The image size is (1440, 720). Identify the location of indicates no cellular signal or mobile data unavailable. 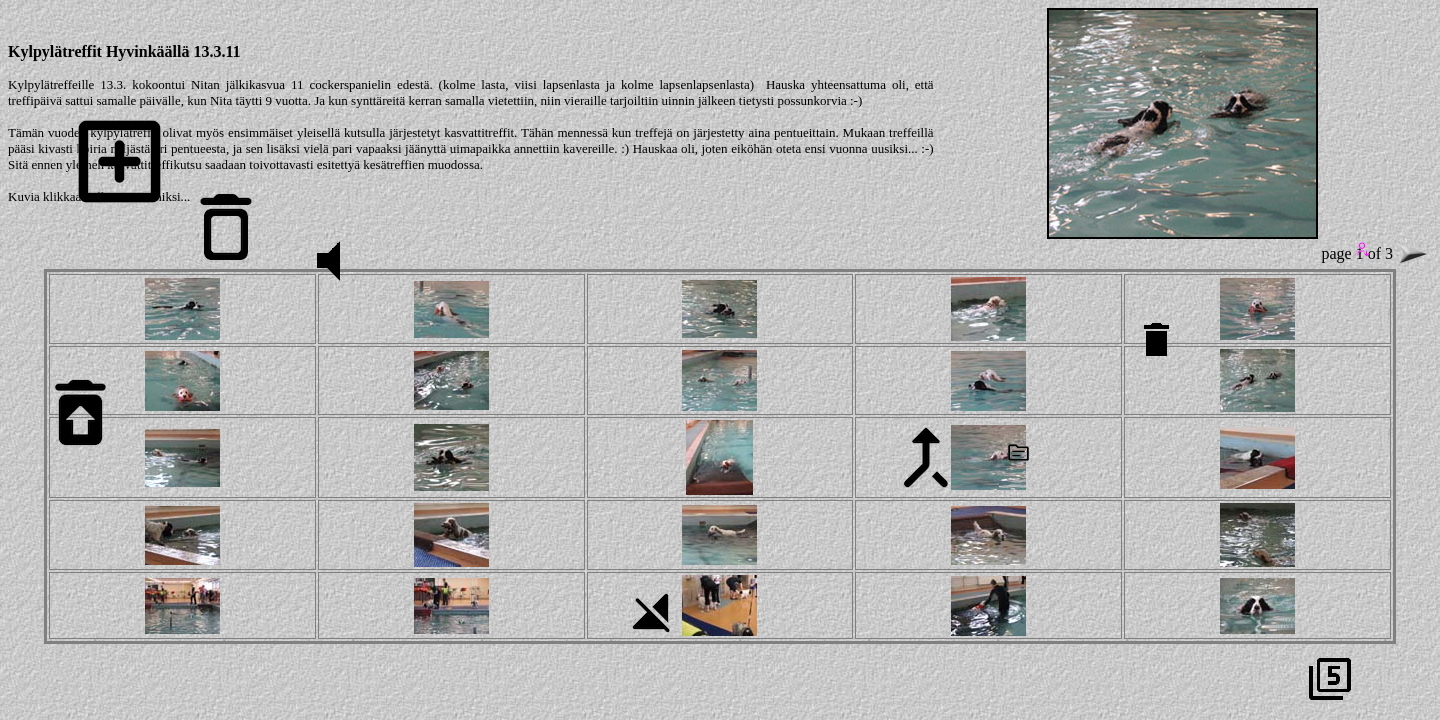
(651, 612).